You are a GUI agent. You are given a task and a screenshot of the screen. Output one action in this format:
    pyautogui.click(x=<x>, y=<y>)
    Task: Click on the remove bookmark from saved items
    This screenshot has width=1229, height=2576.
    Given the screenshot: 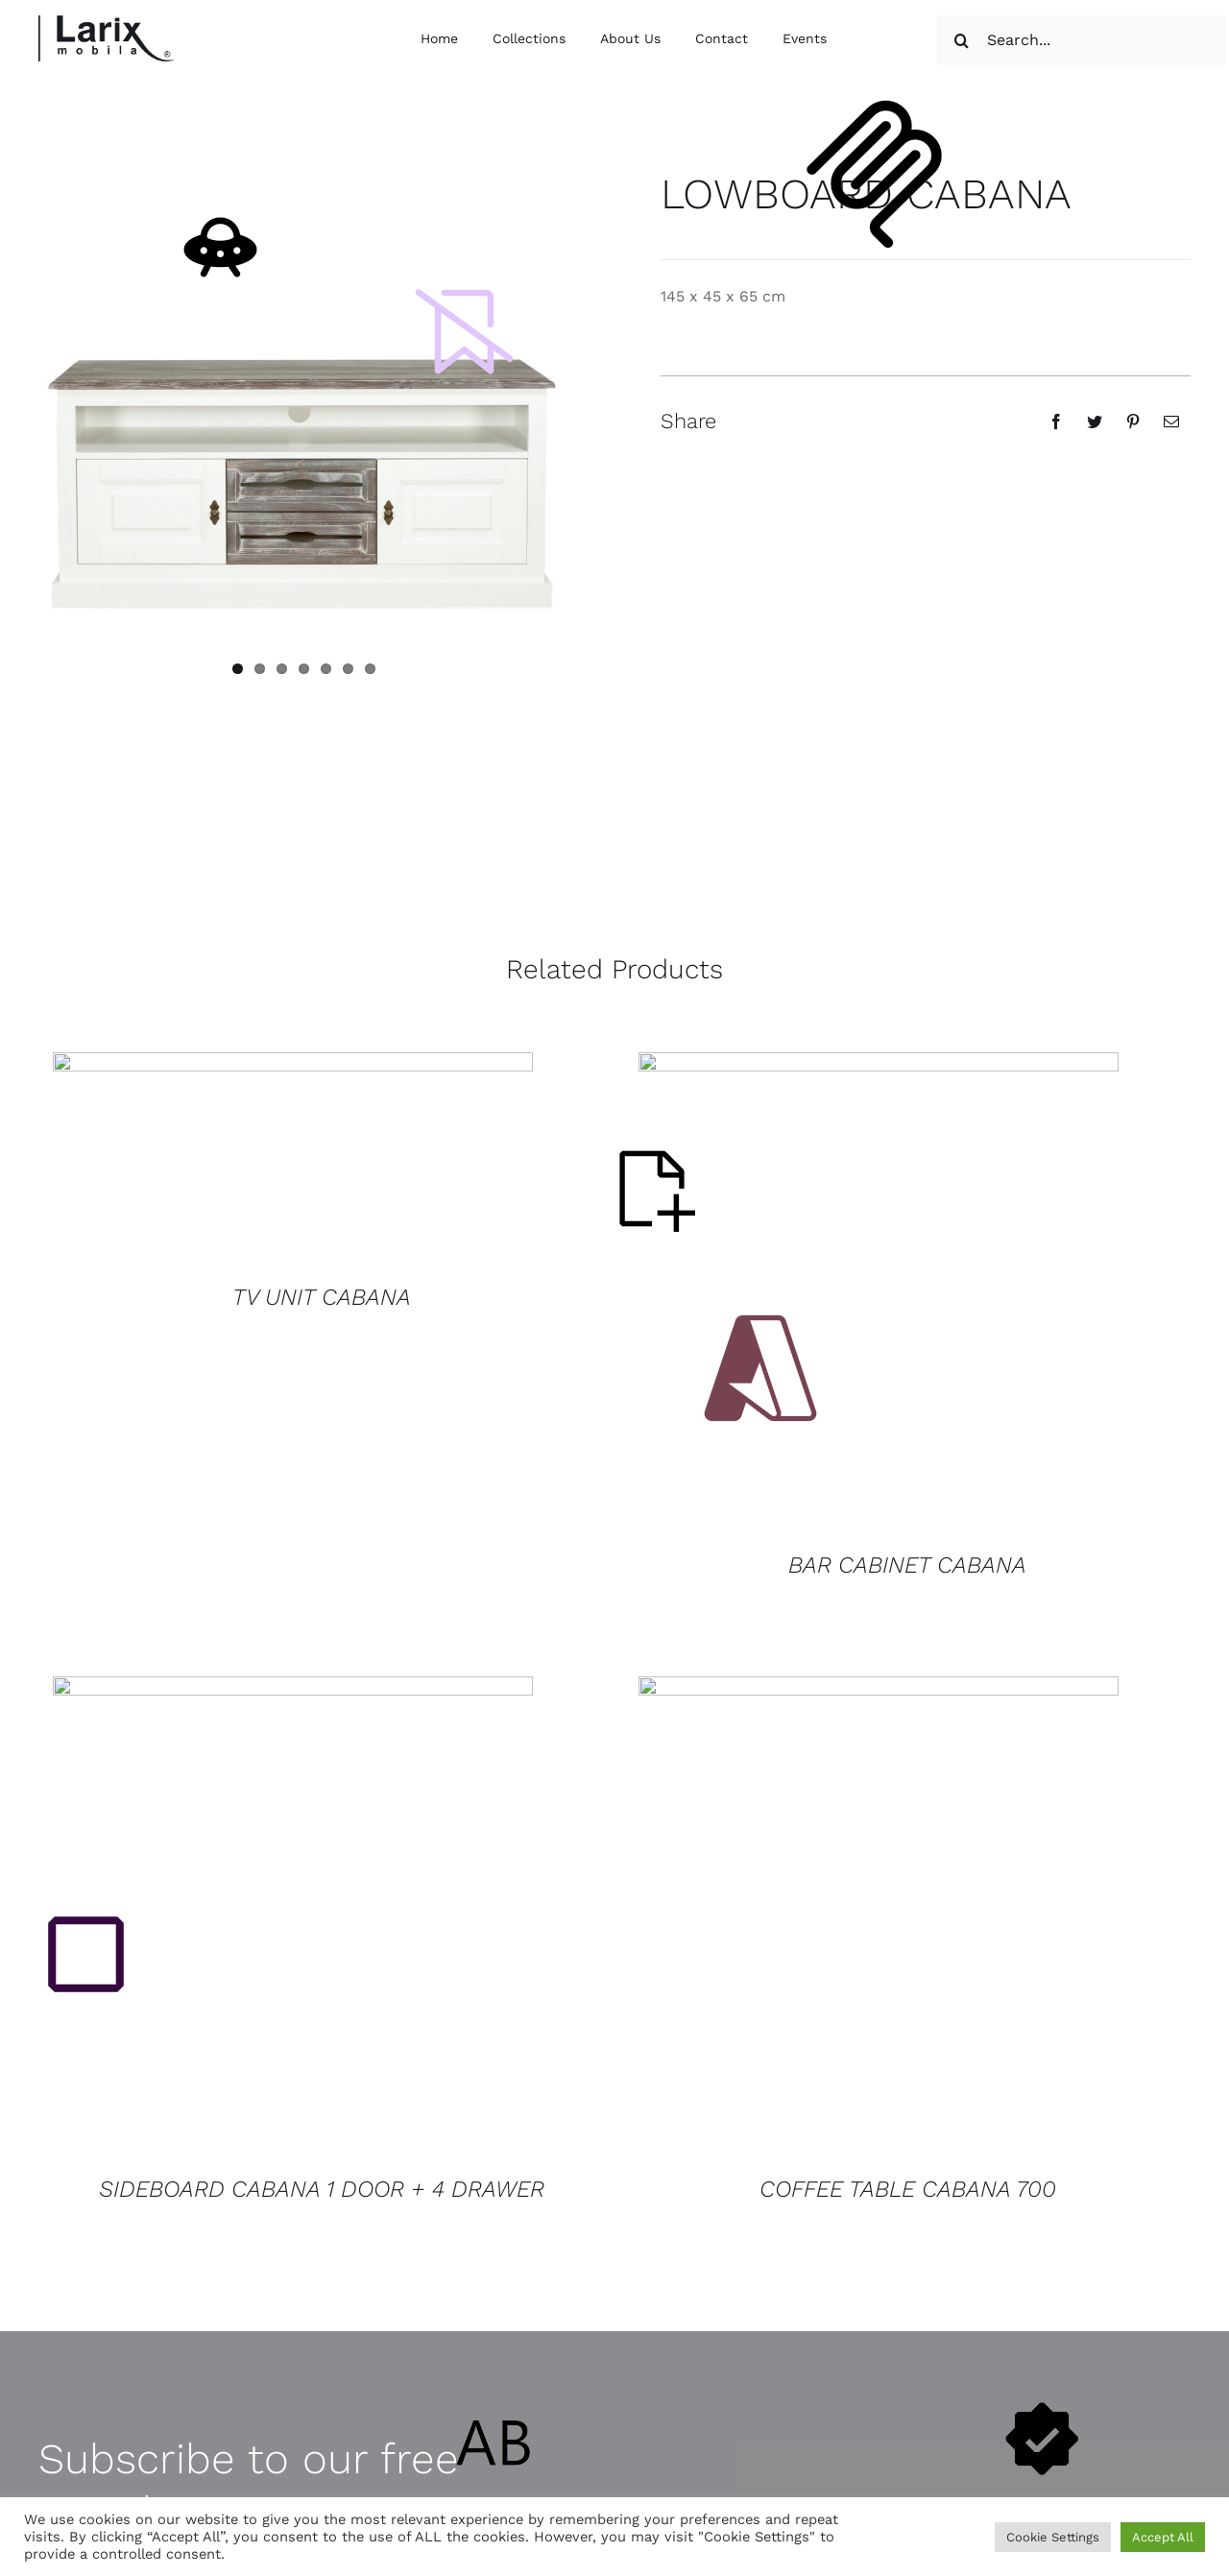 What is the action you would take?
    pyautogui.click(x=464, y=331)
    